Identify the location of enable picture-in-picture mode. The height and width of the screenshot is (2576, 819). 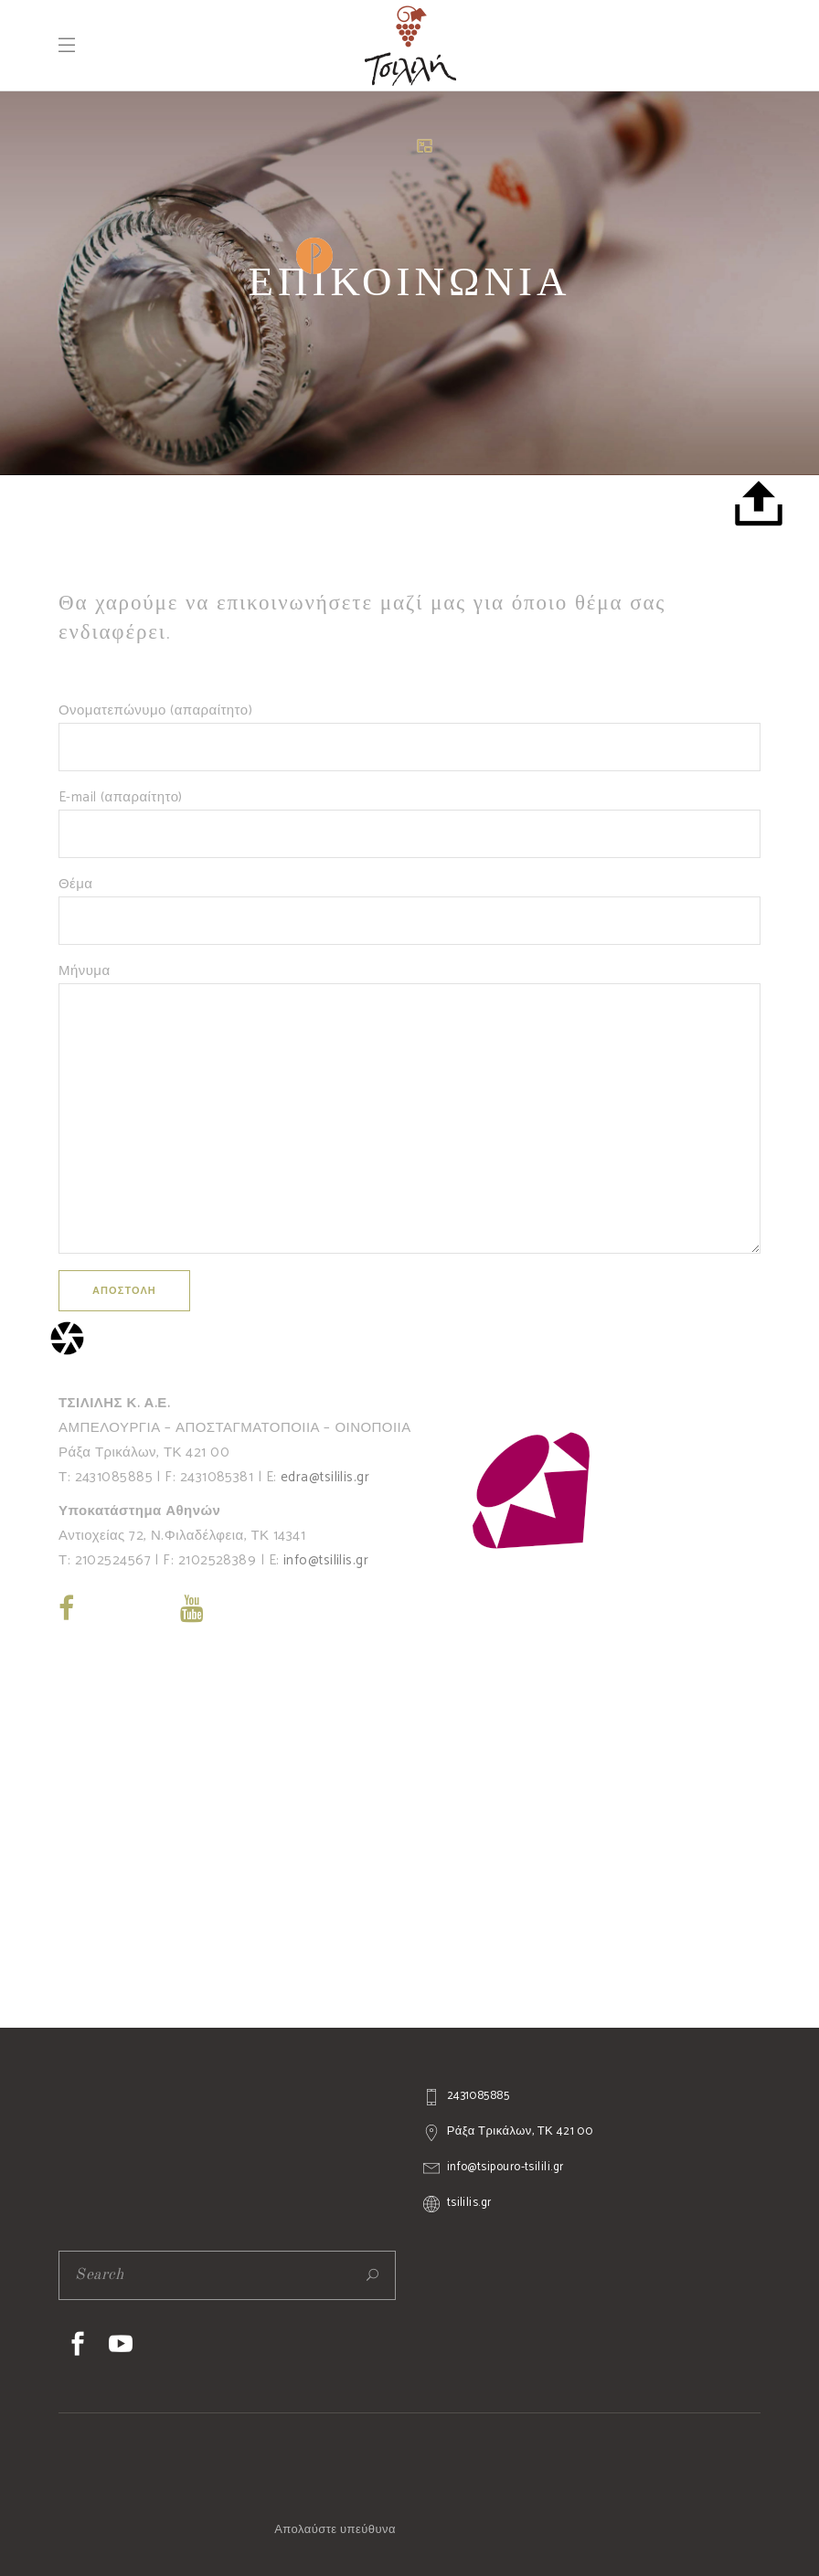
(424, 145).